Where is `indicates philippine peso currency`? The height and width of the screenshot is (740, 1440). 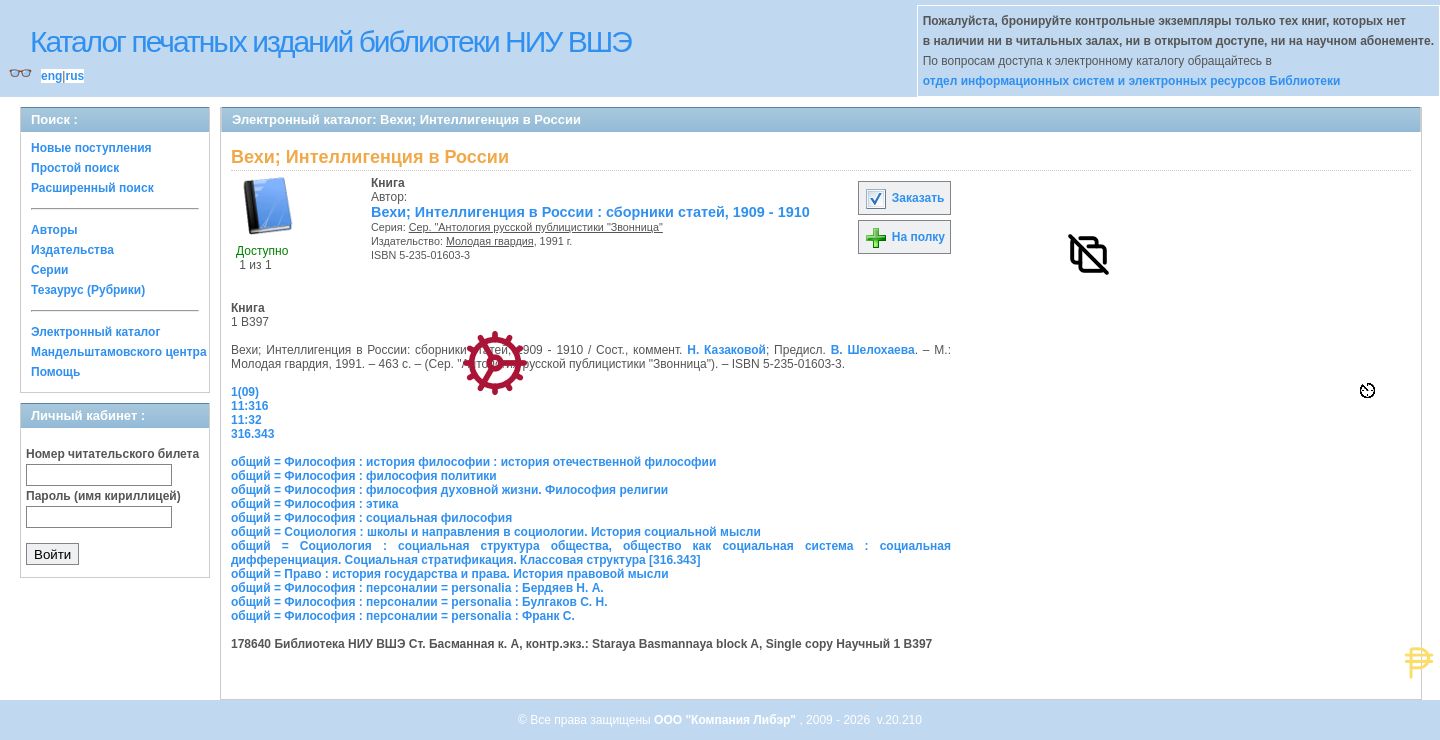
indicates philippine peso currency is located at coordinates (1419, 663).